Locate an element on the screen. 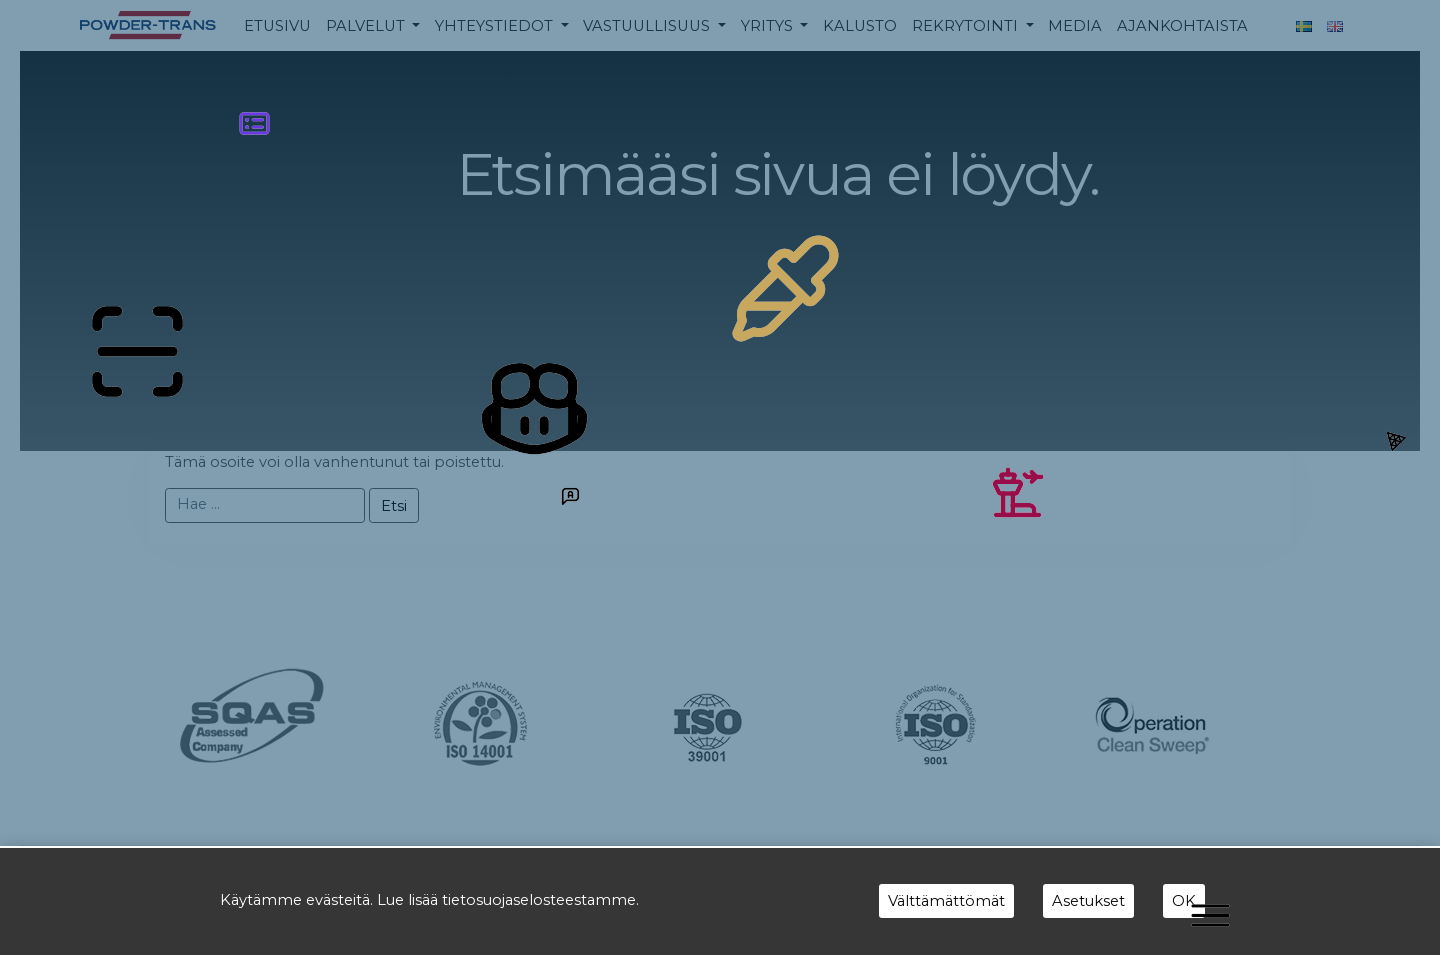 The image size is (1440, 955). three.js library or 3D graphics project is located at coordinates (1396, 441).